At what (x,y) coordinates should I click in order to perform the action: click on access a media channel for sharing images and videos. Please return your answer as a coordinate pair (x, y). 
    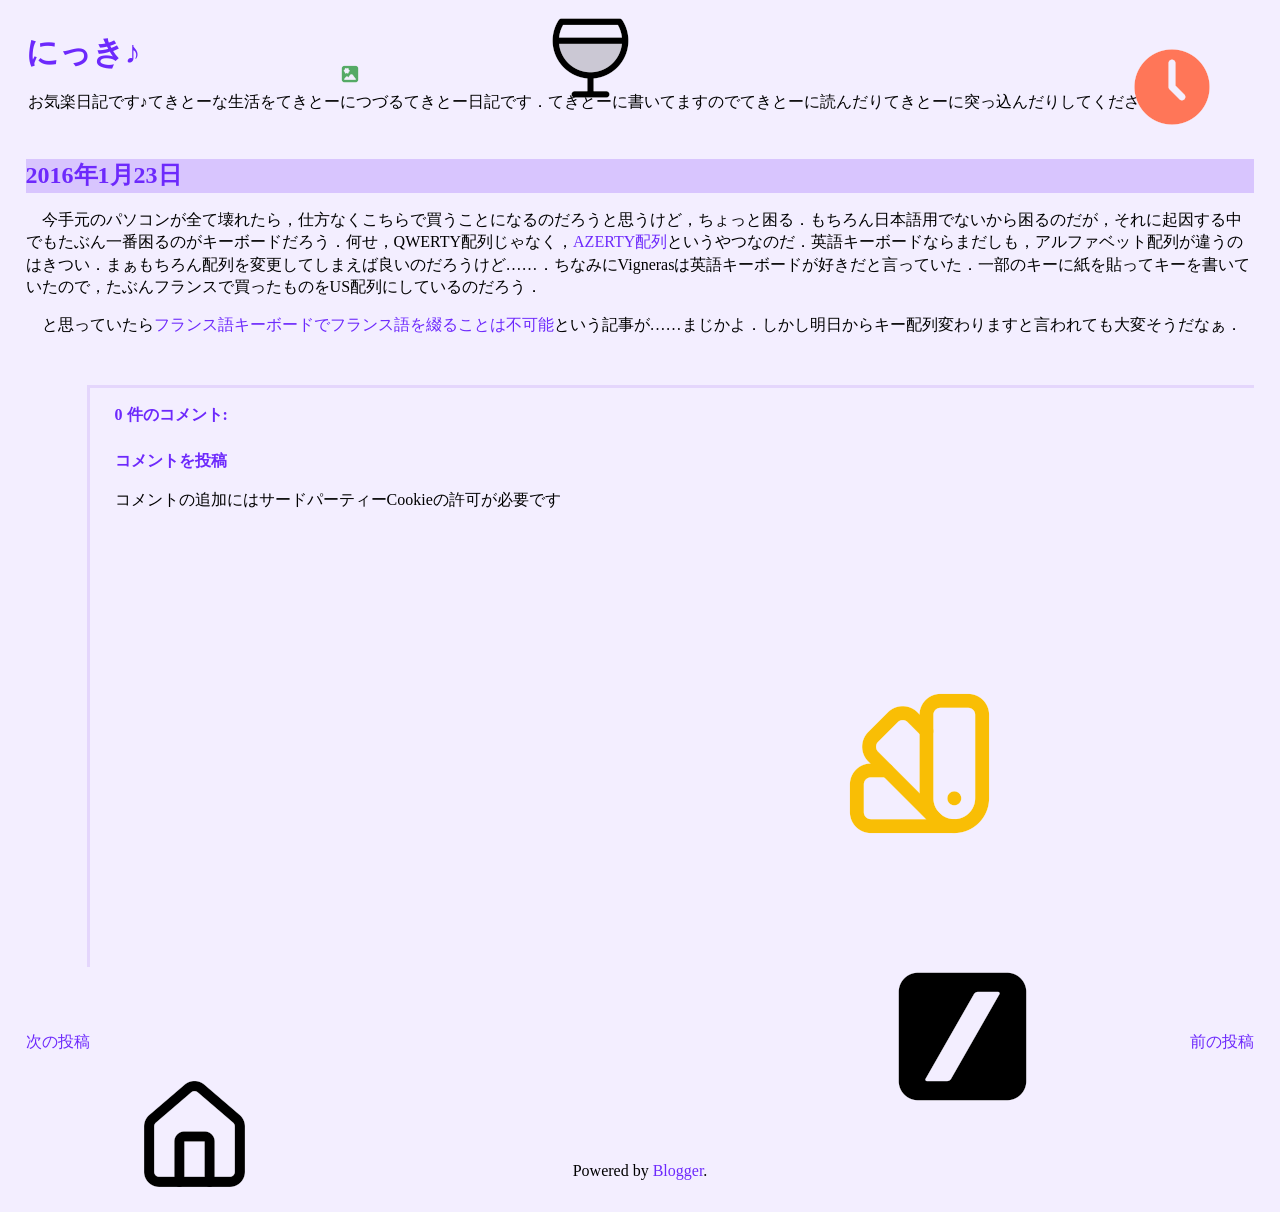
    Looking at the image, I should click on (350, 74).